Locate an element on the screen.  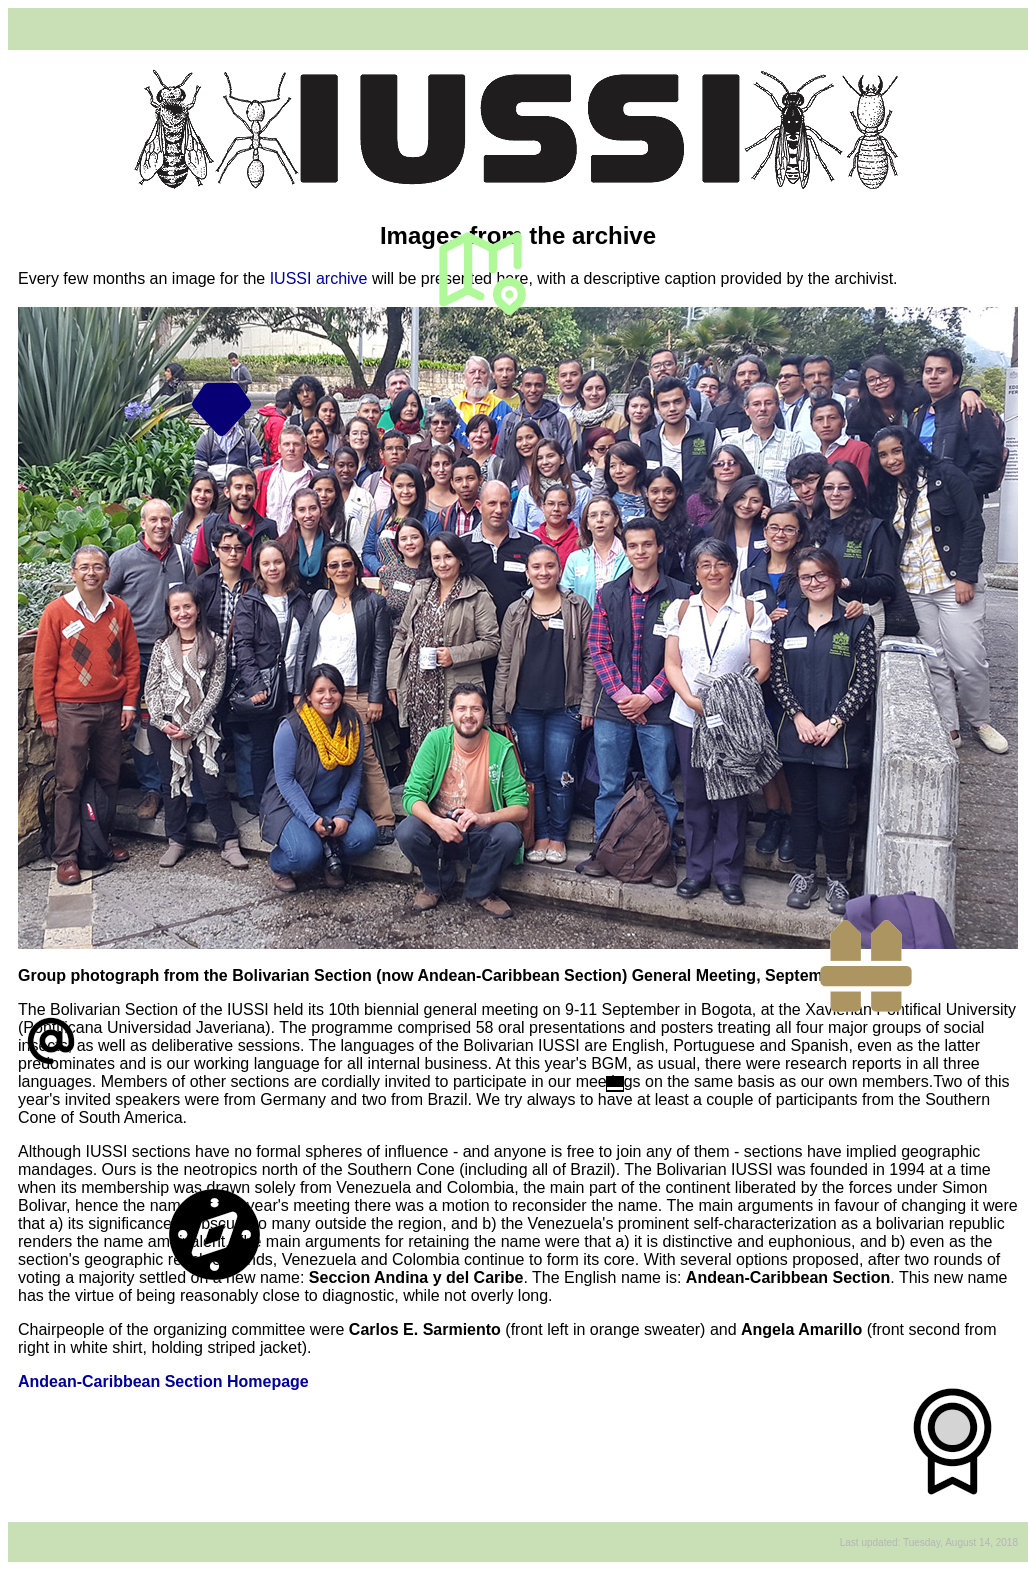
access call-to-action banner or overlay is located at coordinates (615, 1084).